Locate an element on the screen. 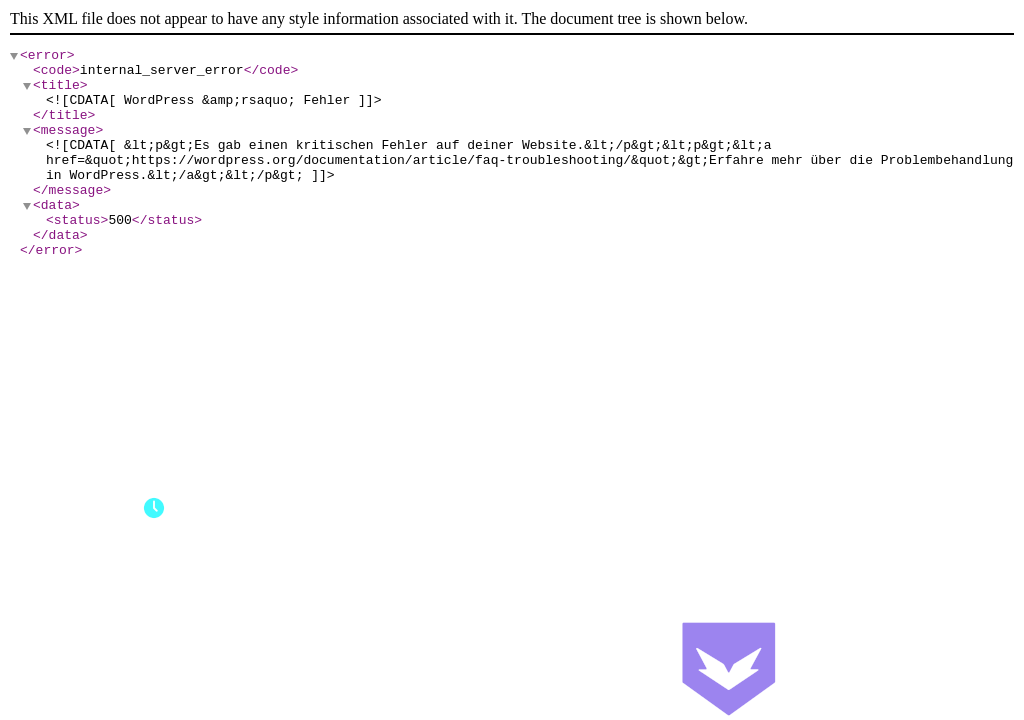 This screenshot has height=720, width=1024. view message timestamps is located at coordinates (154, 508).